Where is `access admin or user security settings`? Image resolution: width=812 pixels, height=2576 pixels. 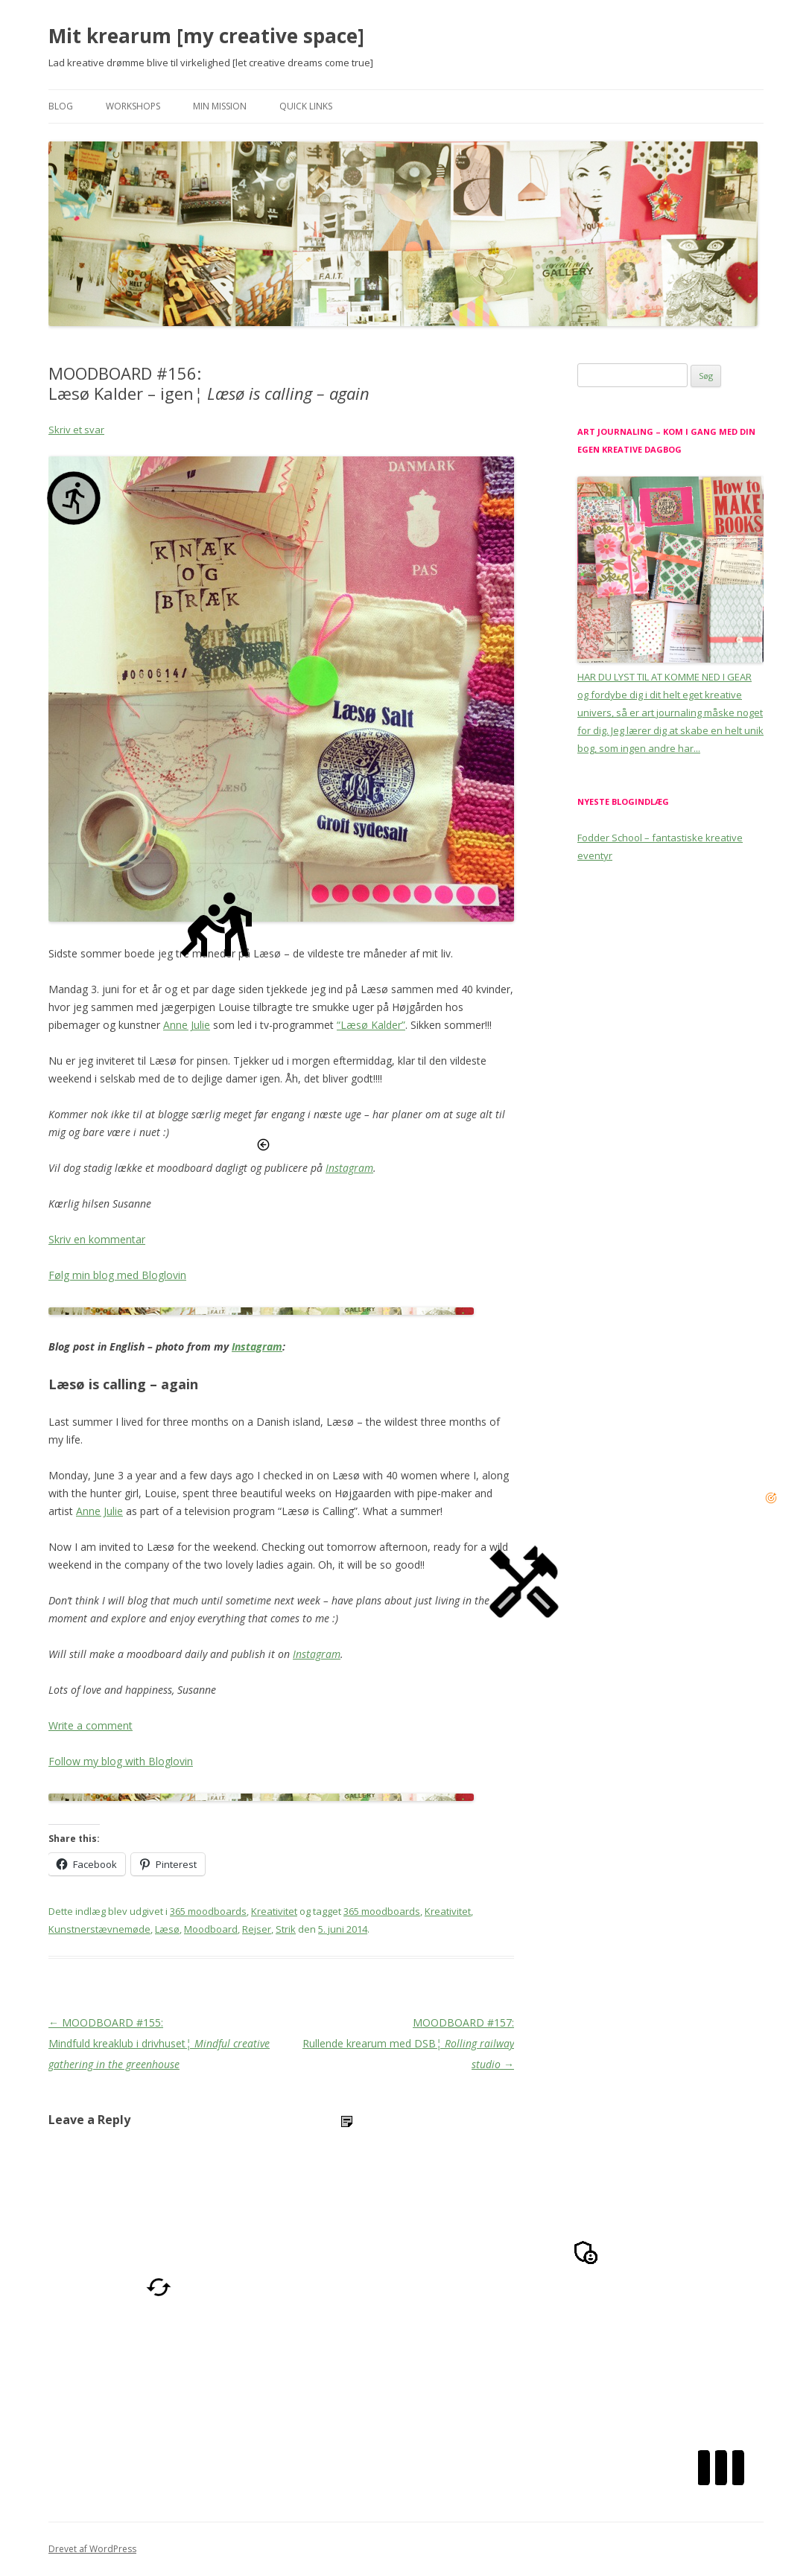 access admin or user security settings is located at coordinates (585, 2251).